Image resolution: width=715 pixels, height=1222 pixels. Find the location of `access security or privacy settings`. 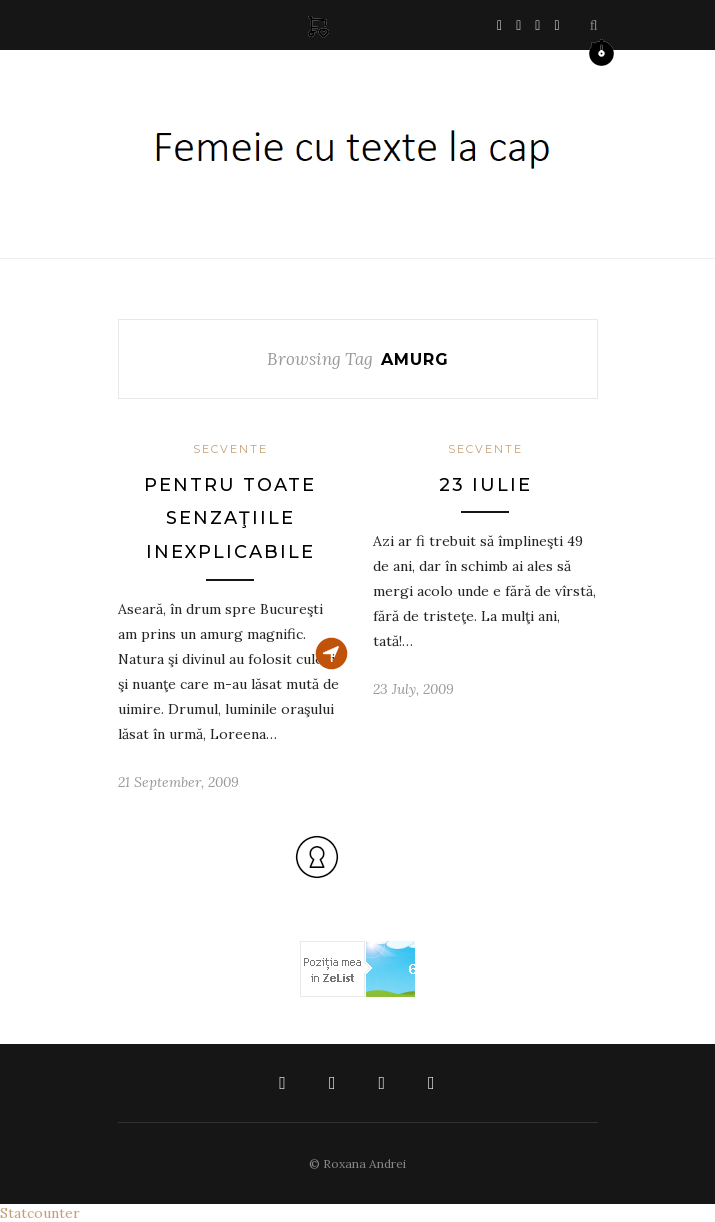

access security or privacy settings is located at coordinates (317, 857).